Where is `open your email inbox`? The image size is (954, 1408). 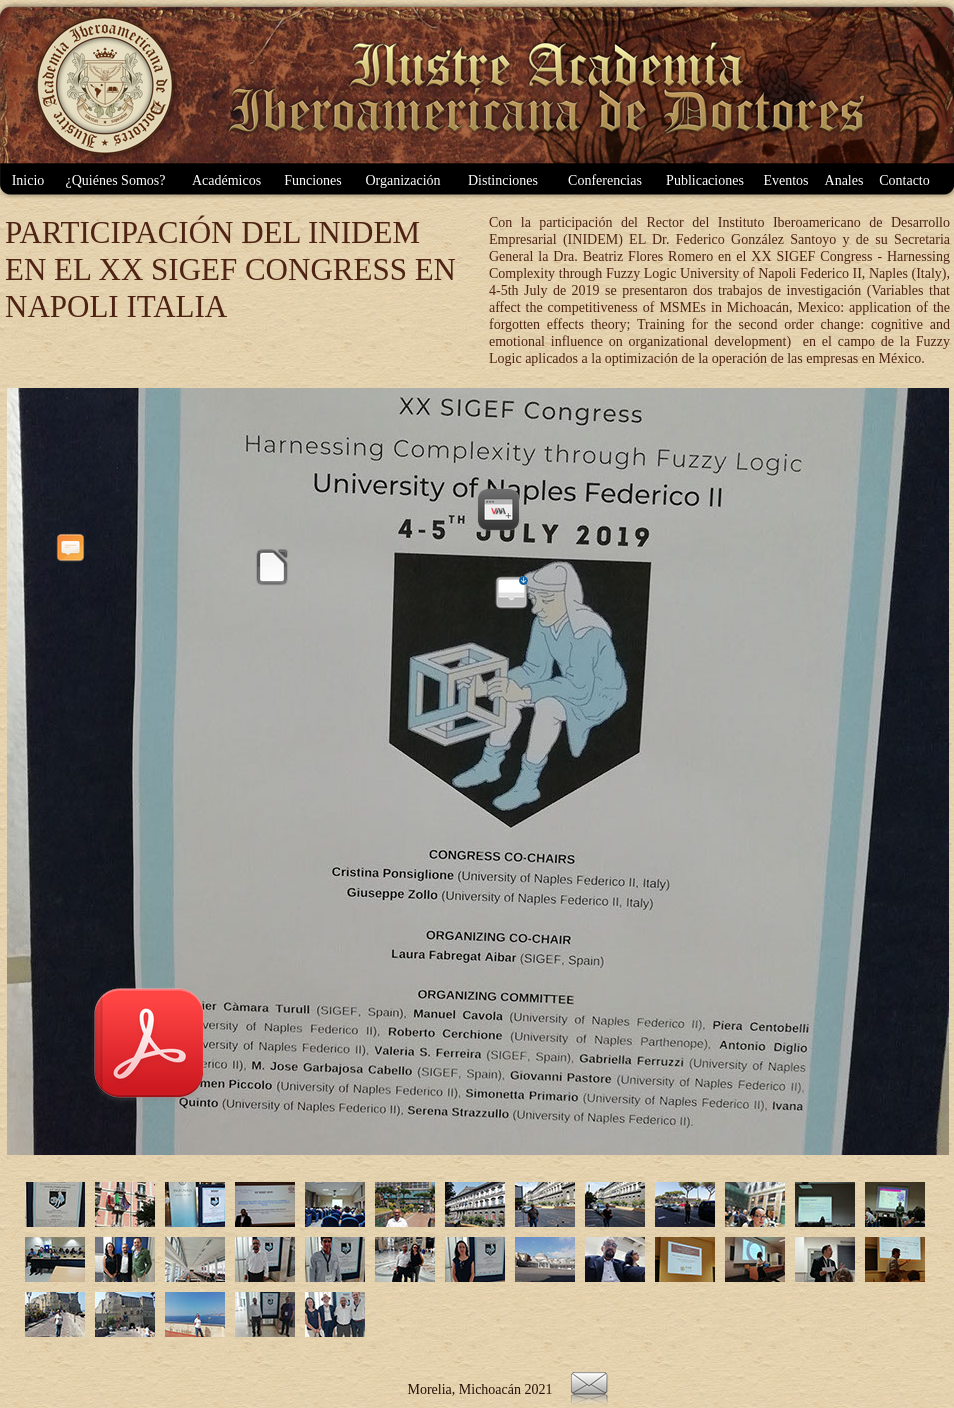
open your email inbox is located at coordinates (511, 592).